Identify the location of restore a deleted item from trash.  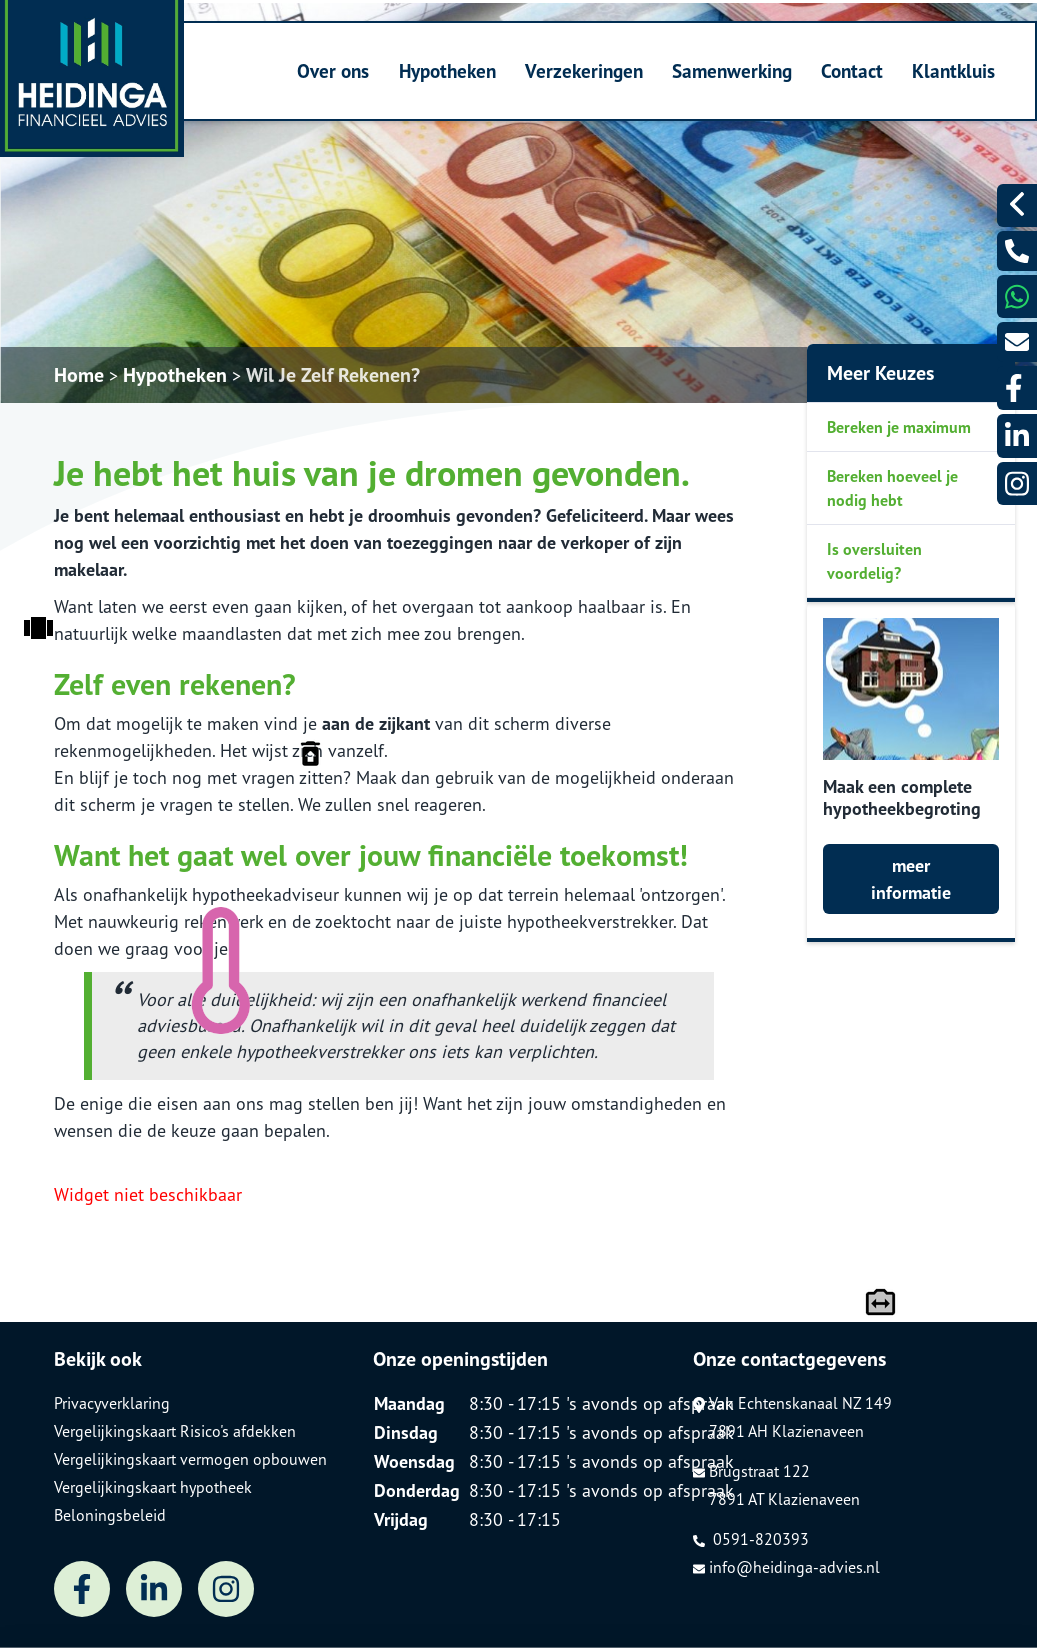
(310, 753).